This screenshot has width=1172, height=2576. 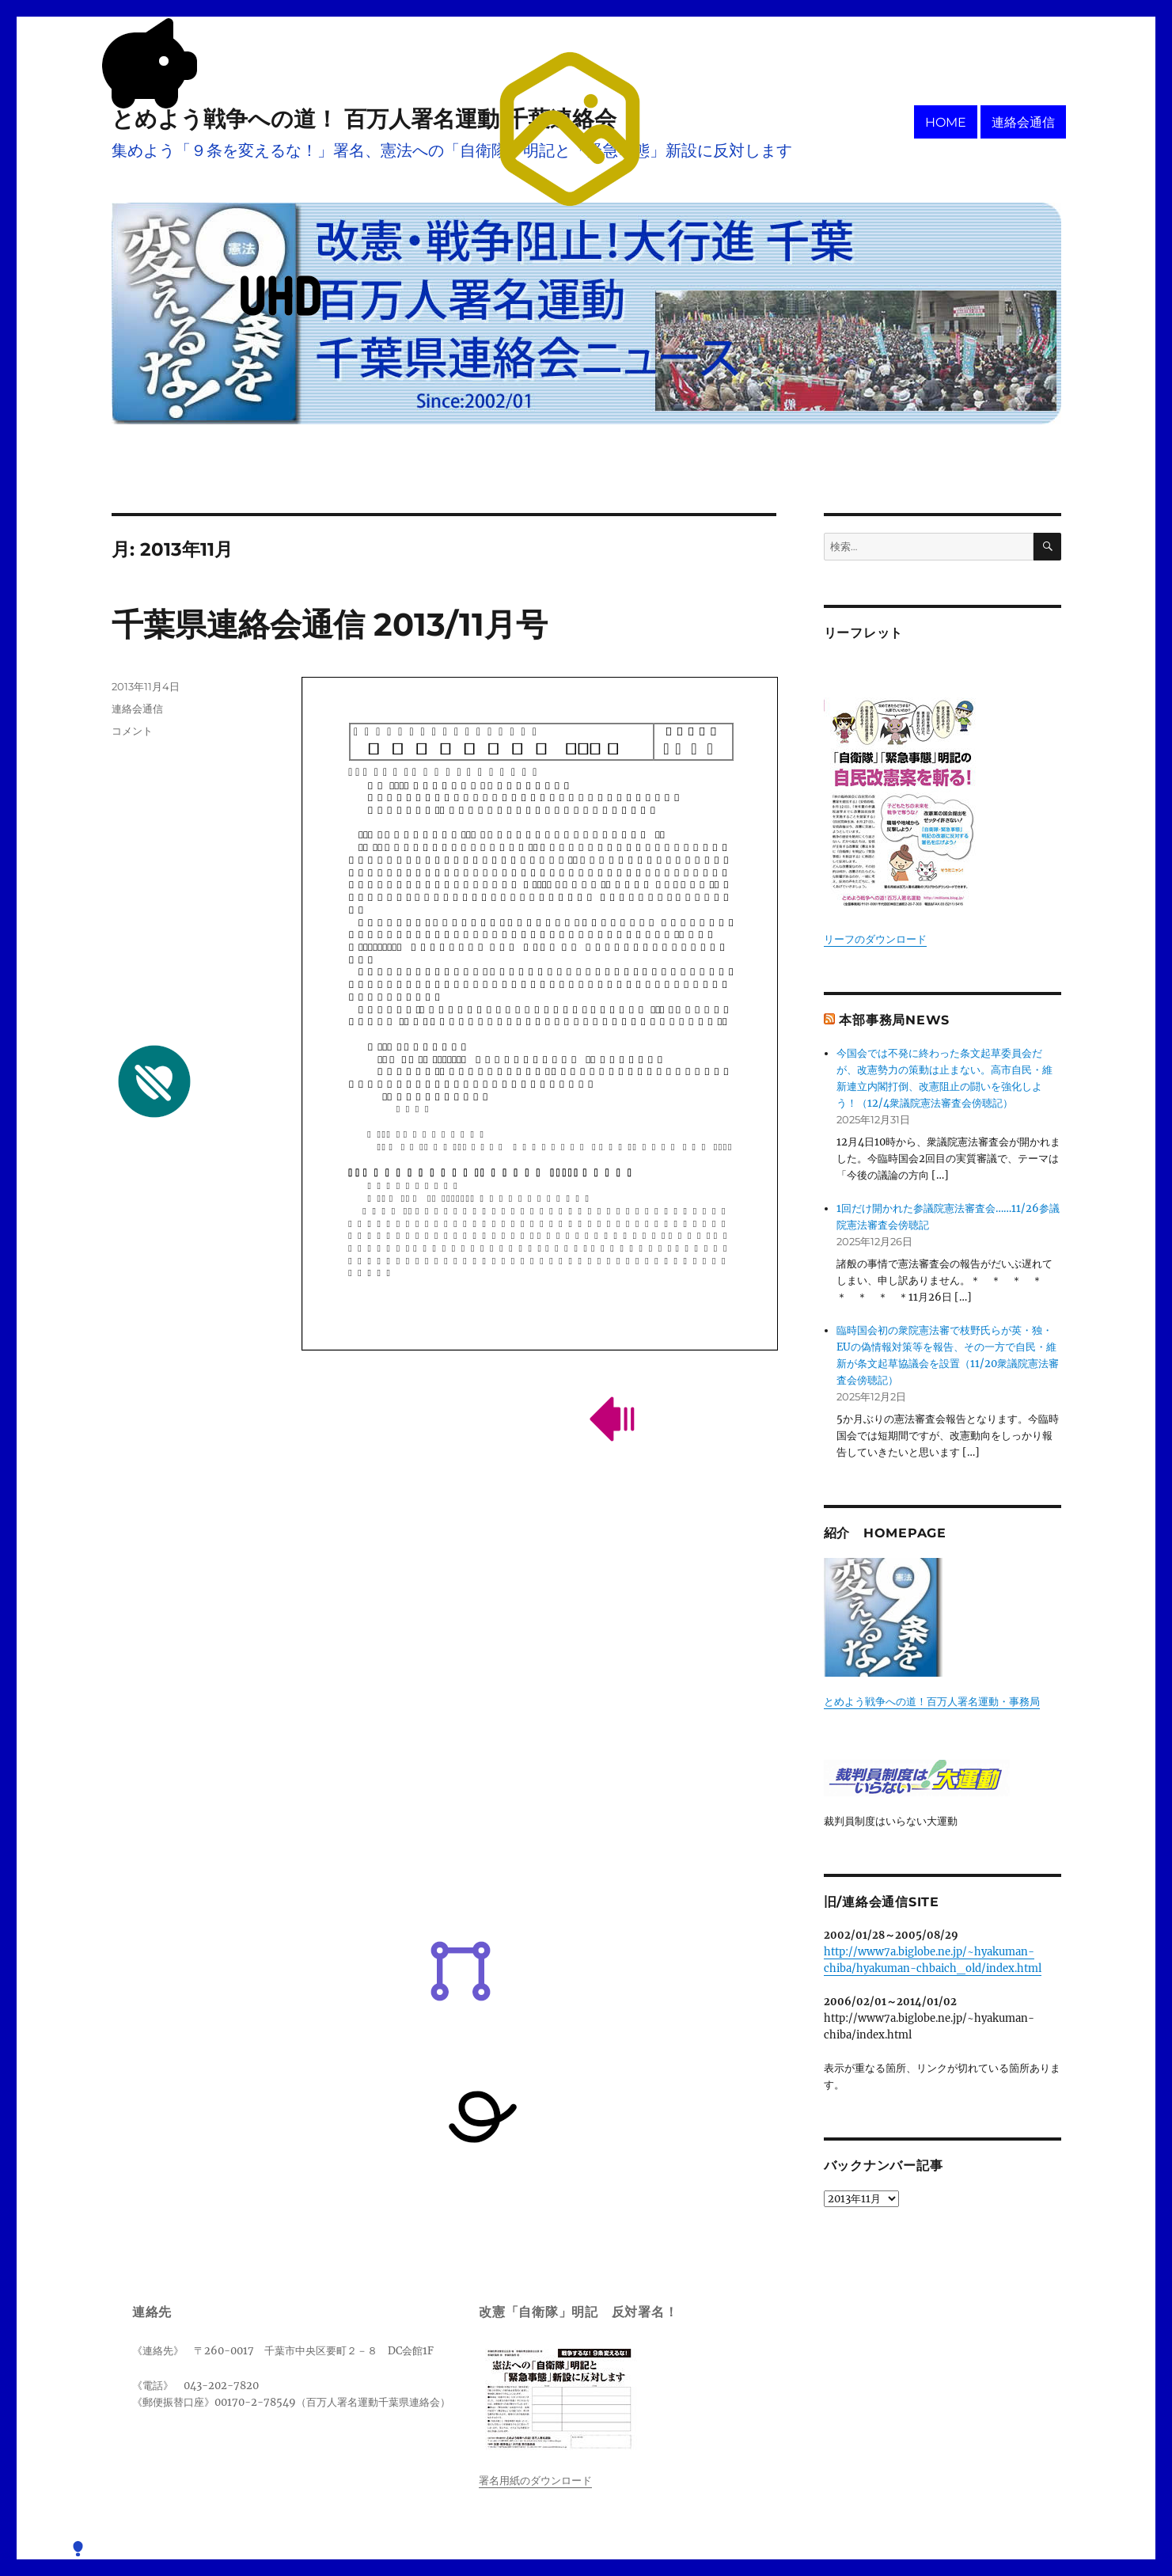 I want to click on access travel or adventure features, so click(x=78, y=2548).